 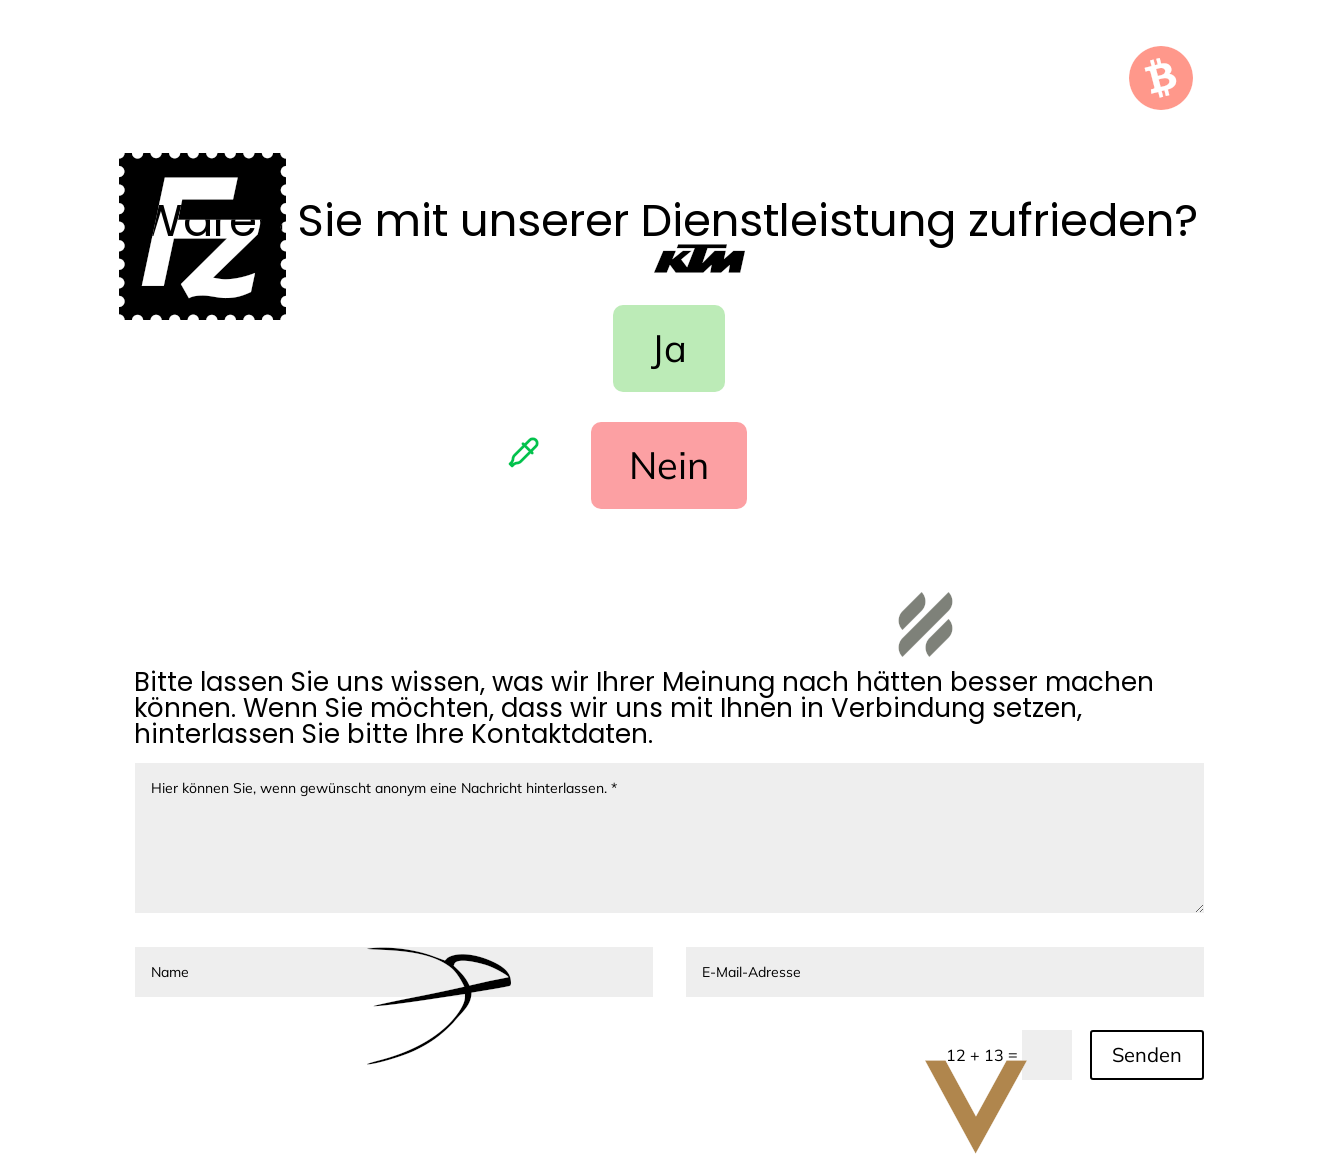 What do you see at coordinates (976, 1107) in the screenshot?
I see `vitess database clustering platform logo` at bounding box center [976, 1107].